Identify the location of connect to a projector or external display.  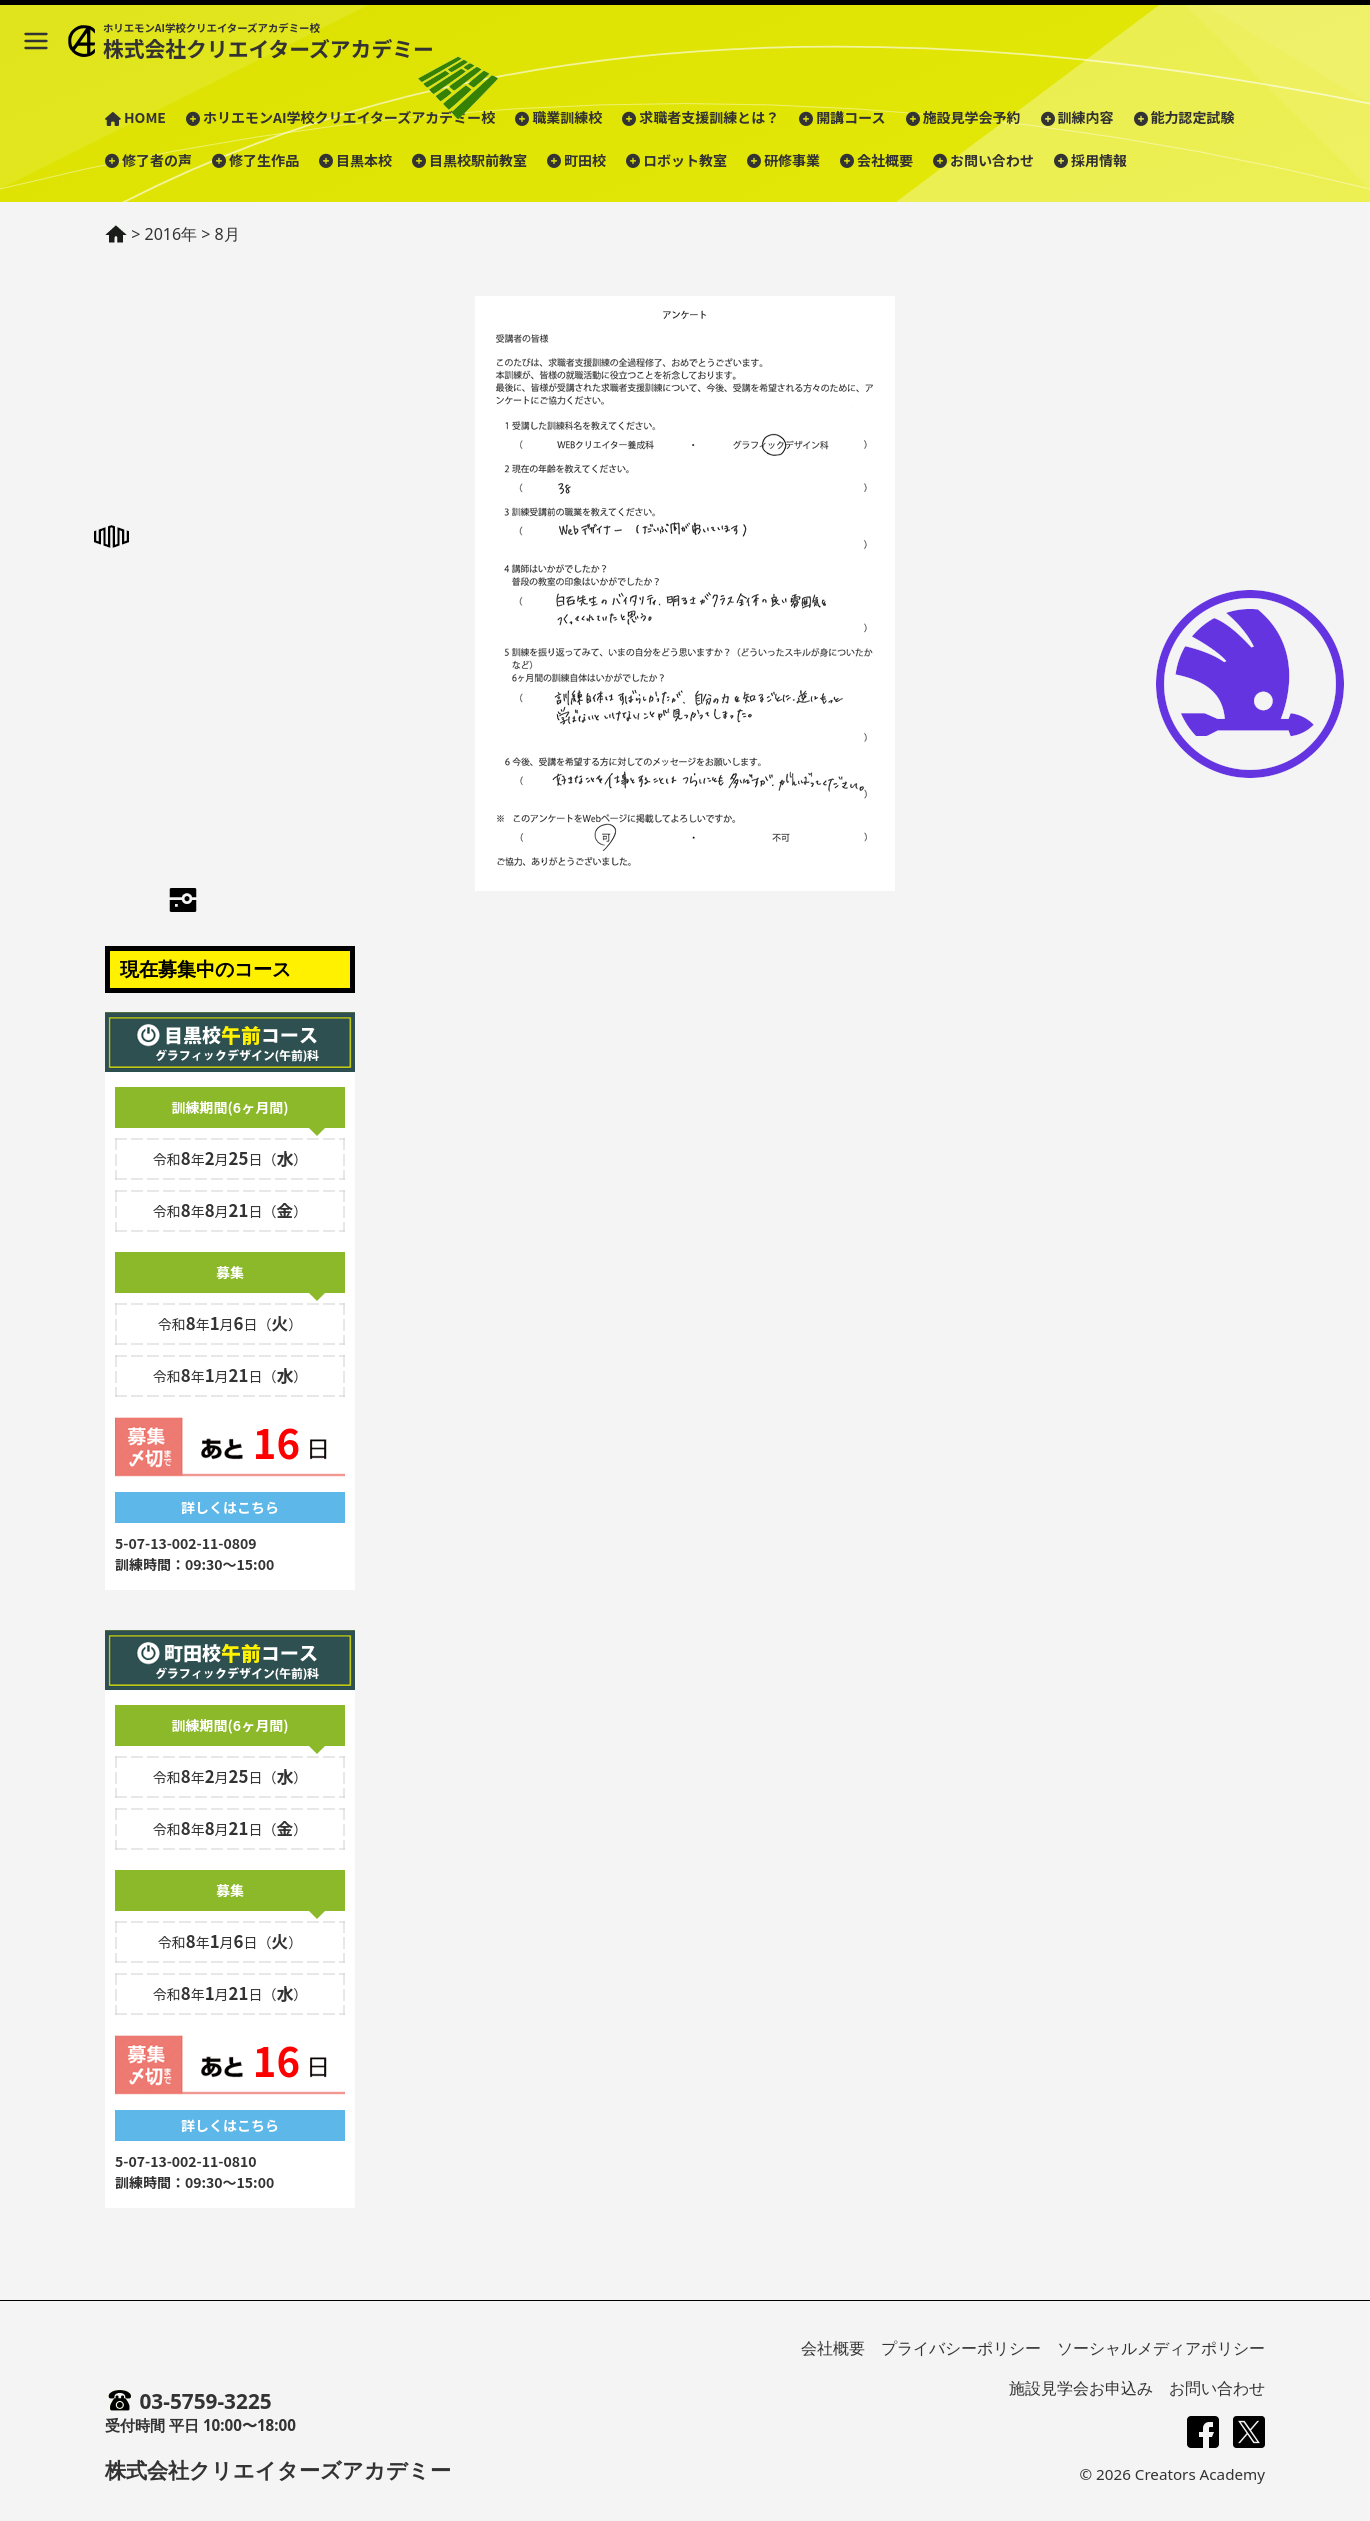
(183, 900).